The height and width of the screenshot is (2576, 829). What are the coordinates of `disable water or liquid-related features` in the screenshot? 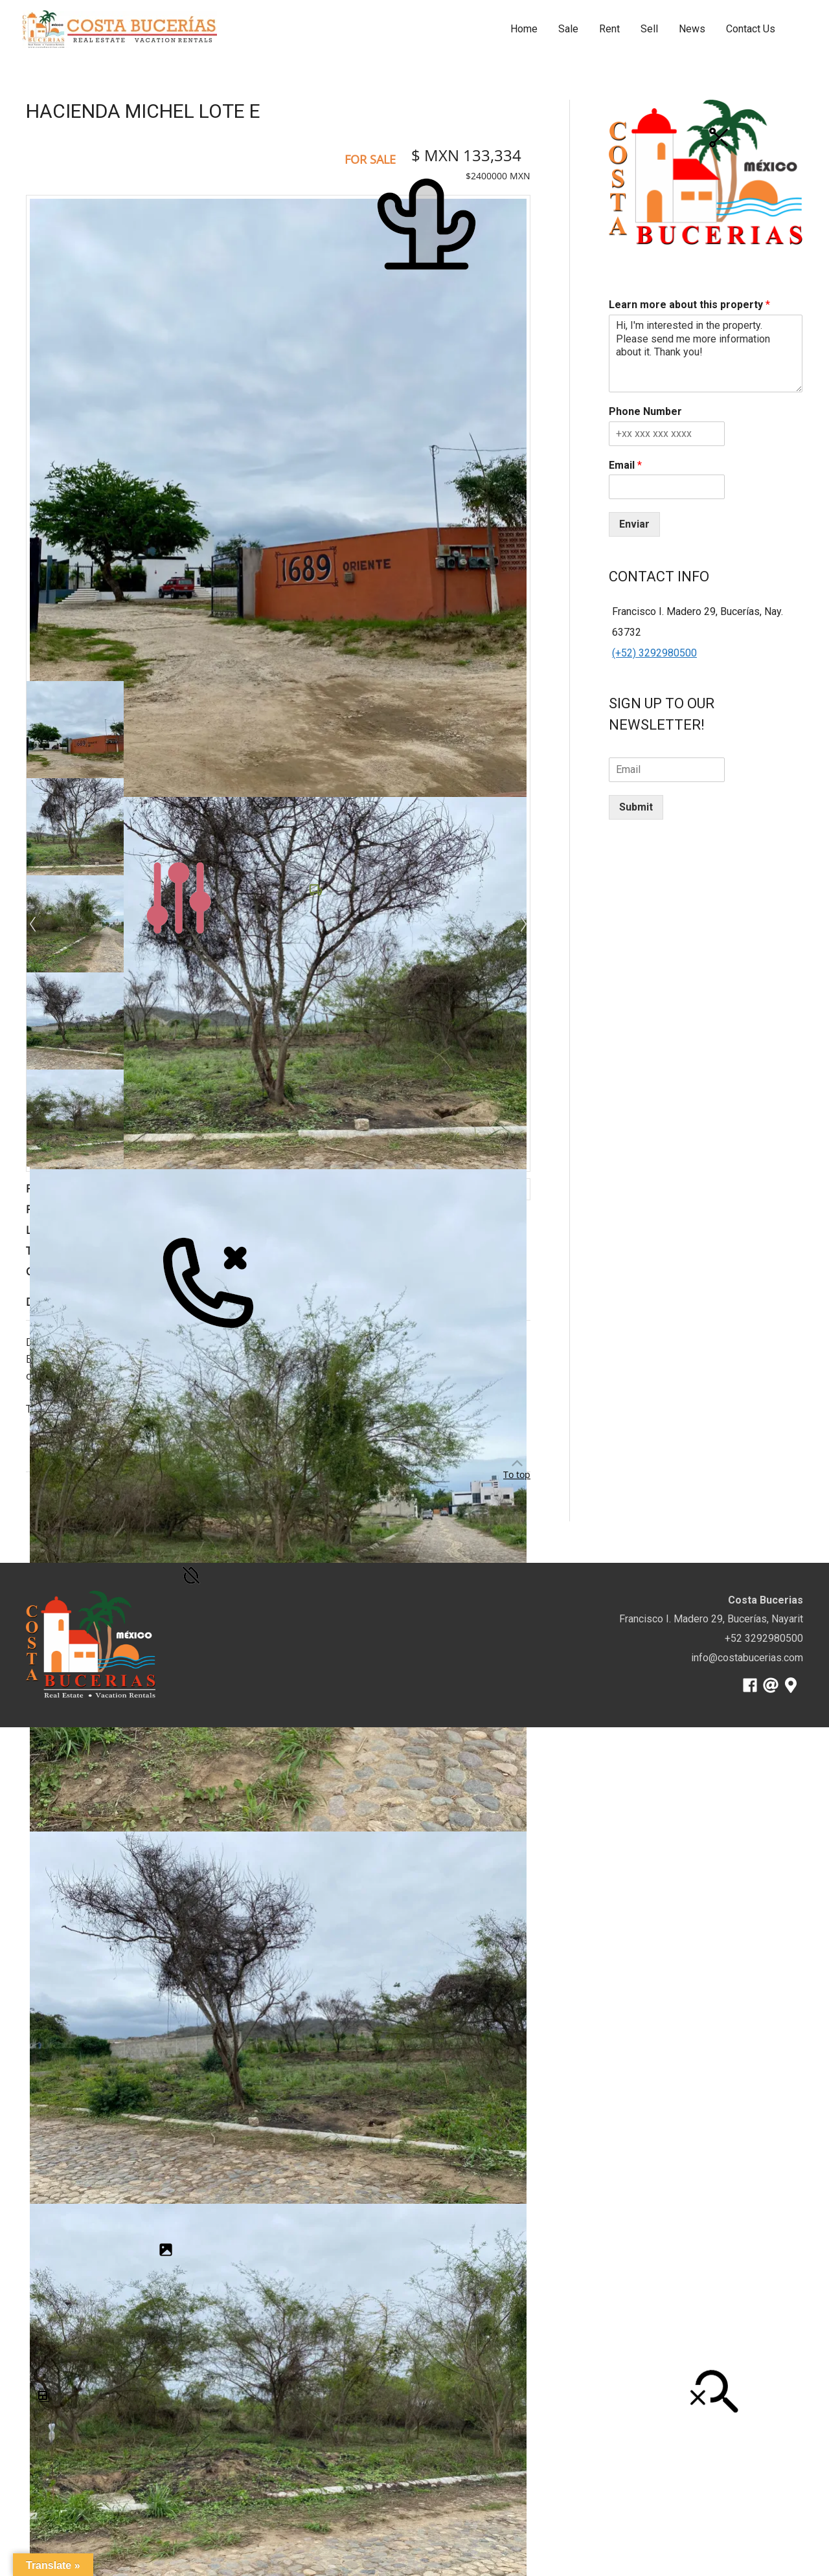 It's located at (191, 1575).